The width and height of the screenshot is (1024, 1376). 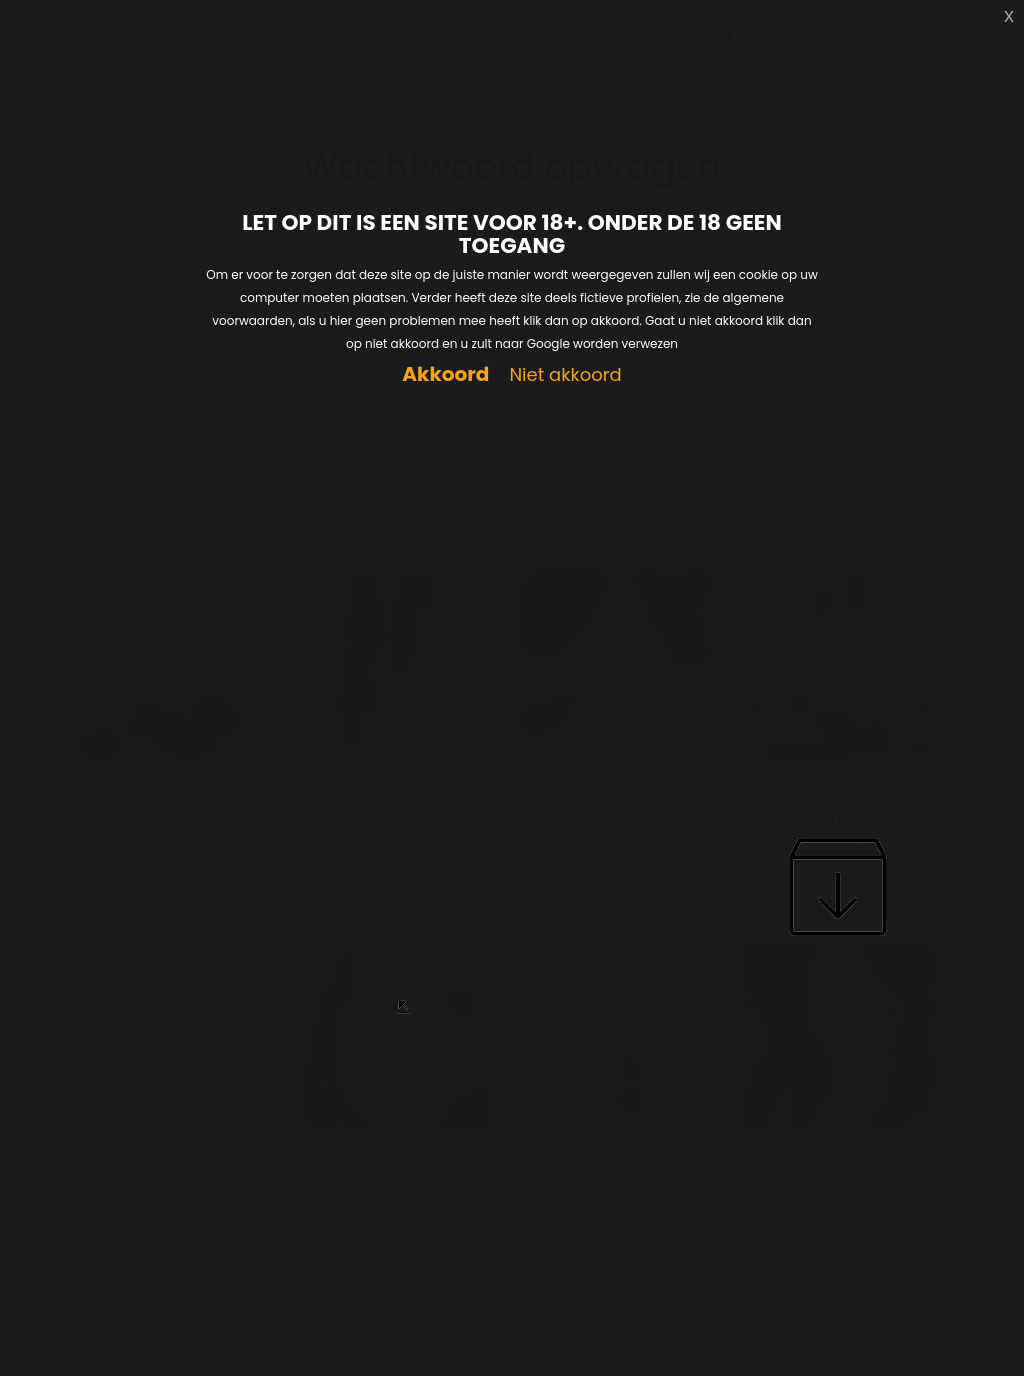 I want to click on download to storage or archive, so click(x=838, y=887).